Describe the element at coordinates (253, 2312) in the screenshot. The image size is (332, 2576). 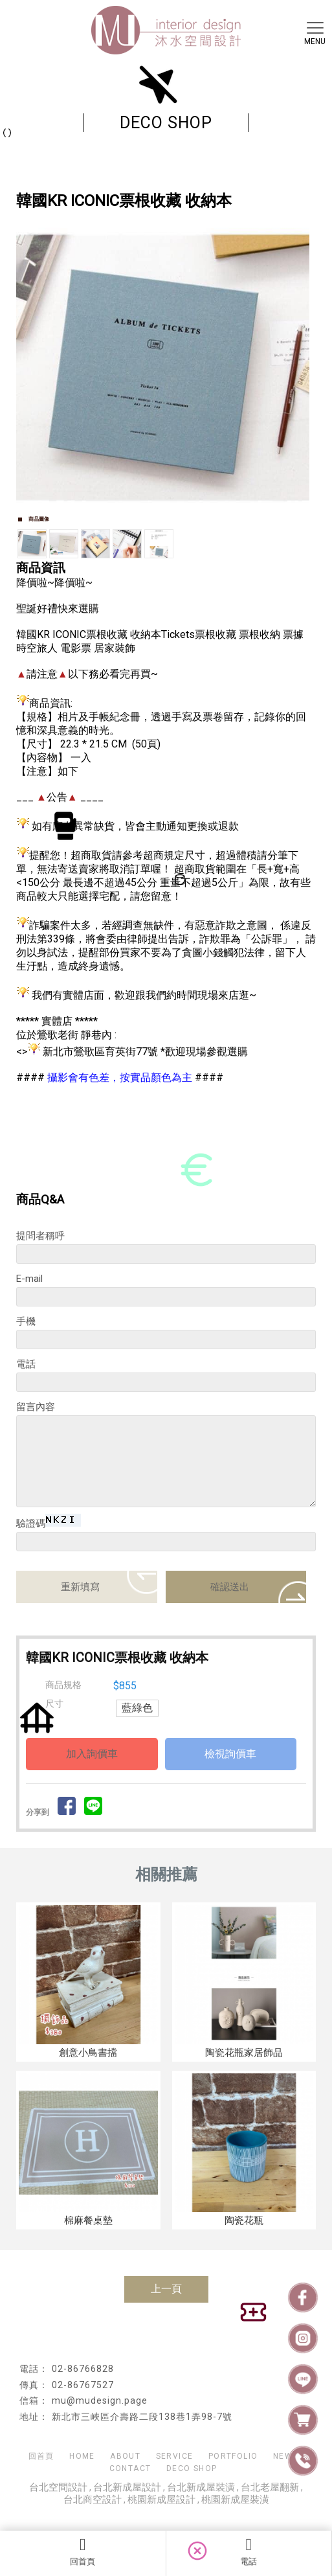
I see `add a new ticket or pass` at that location.